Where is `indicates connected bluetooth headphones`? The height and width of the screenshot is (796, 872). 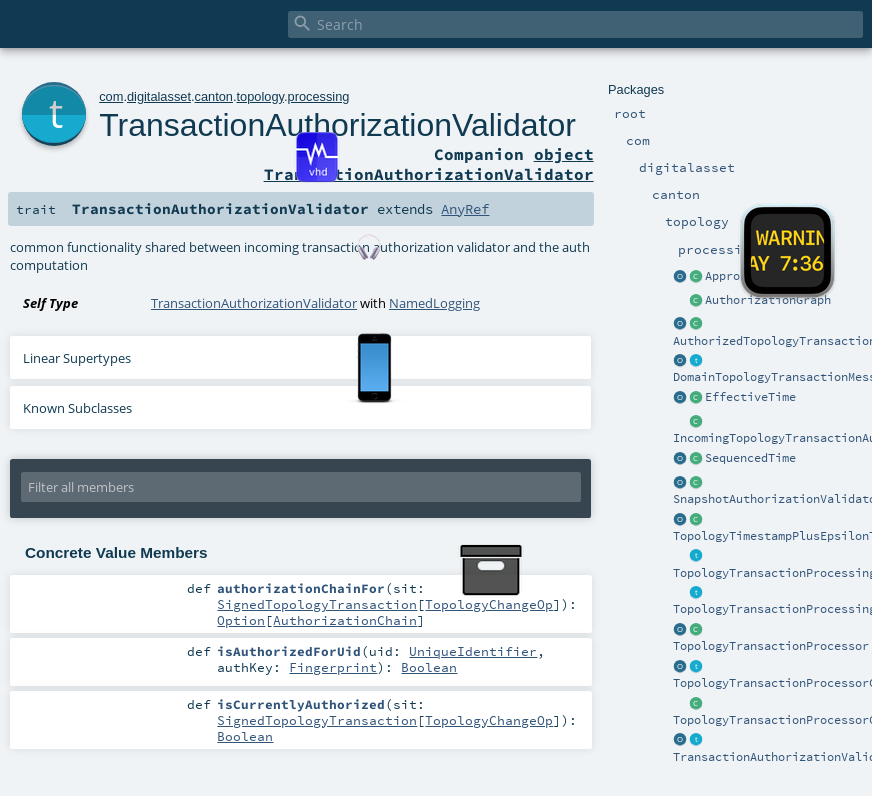
indicates connected bluetooth headphones is located at coordinates (369, 247).